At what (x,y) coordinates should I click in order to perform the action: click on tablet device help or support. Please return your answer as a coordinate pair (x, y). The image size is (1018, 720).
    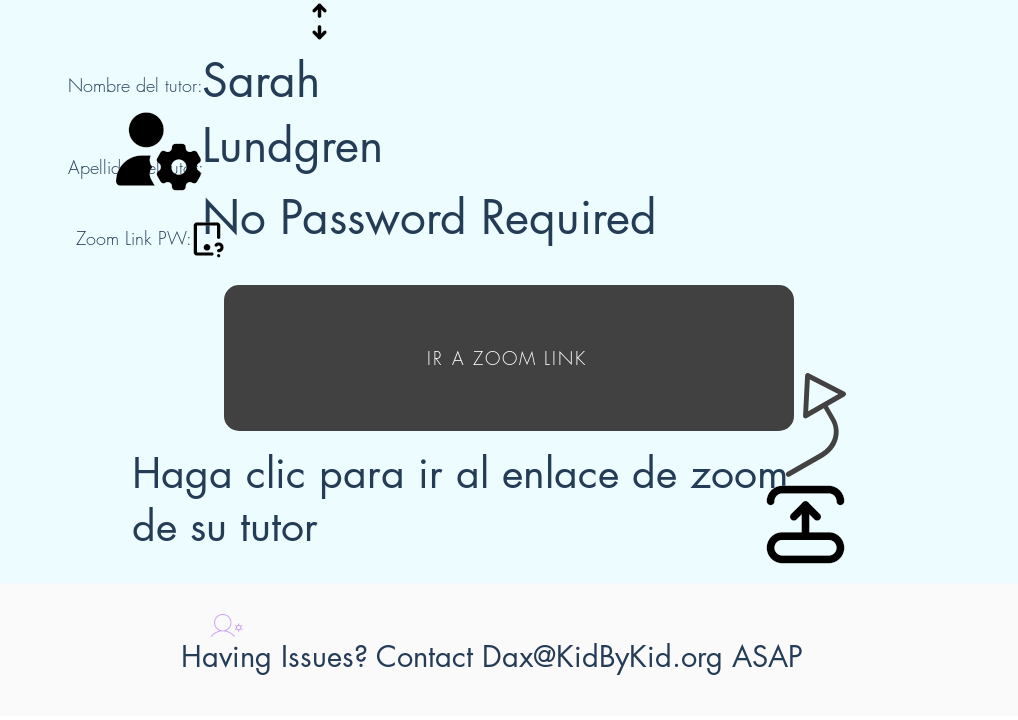
    Looking at the image, I should click on (207, 239).